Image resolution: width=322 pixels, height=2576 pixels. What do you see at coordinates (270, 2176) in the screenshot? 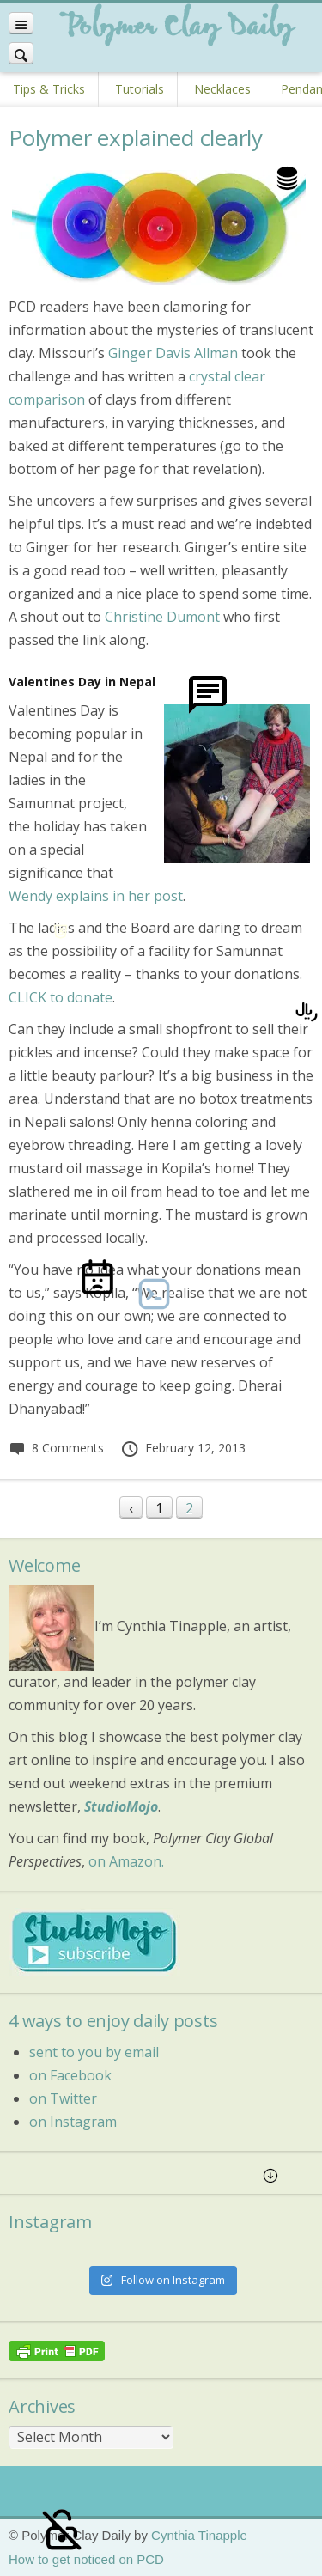
I see `download file or content` at bounding box center [270, 2176].